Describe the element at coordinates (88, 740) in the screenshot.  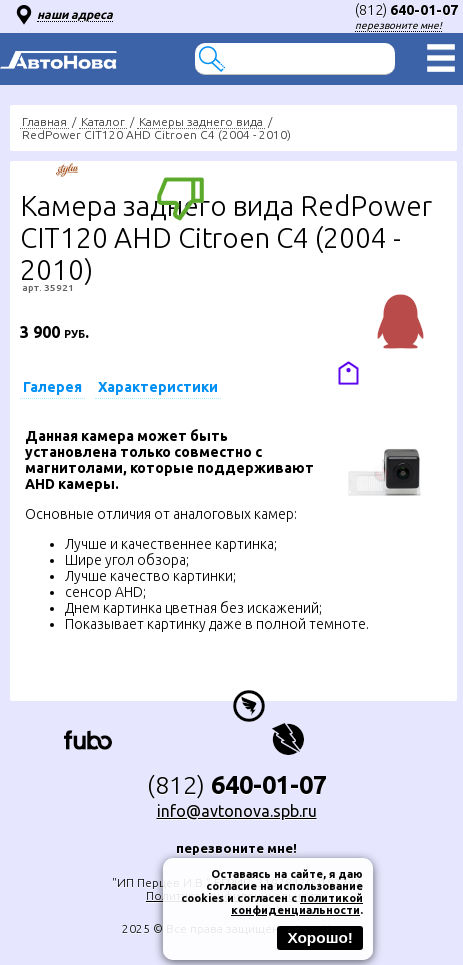
I see `open the fuboTV streaming app` at that location.